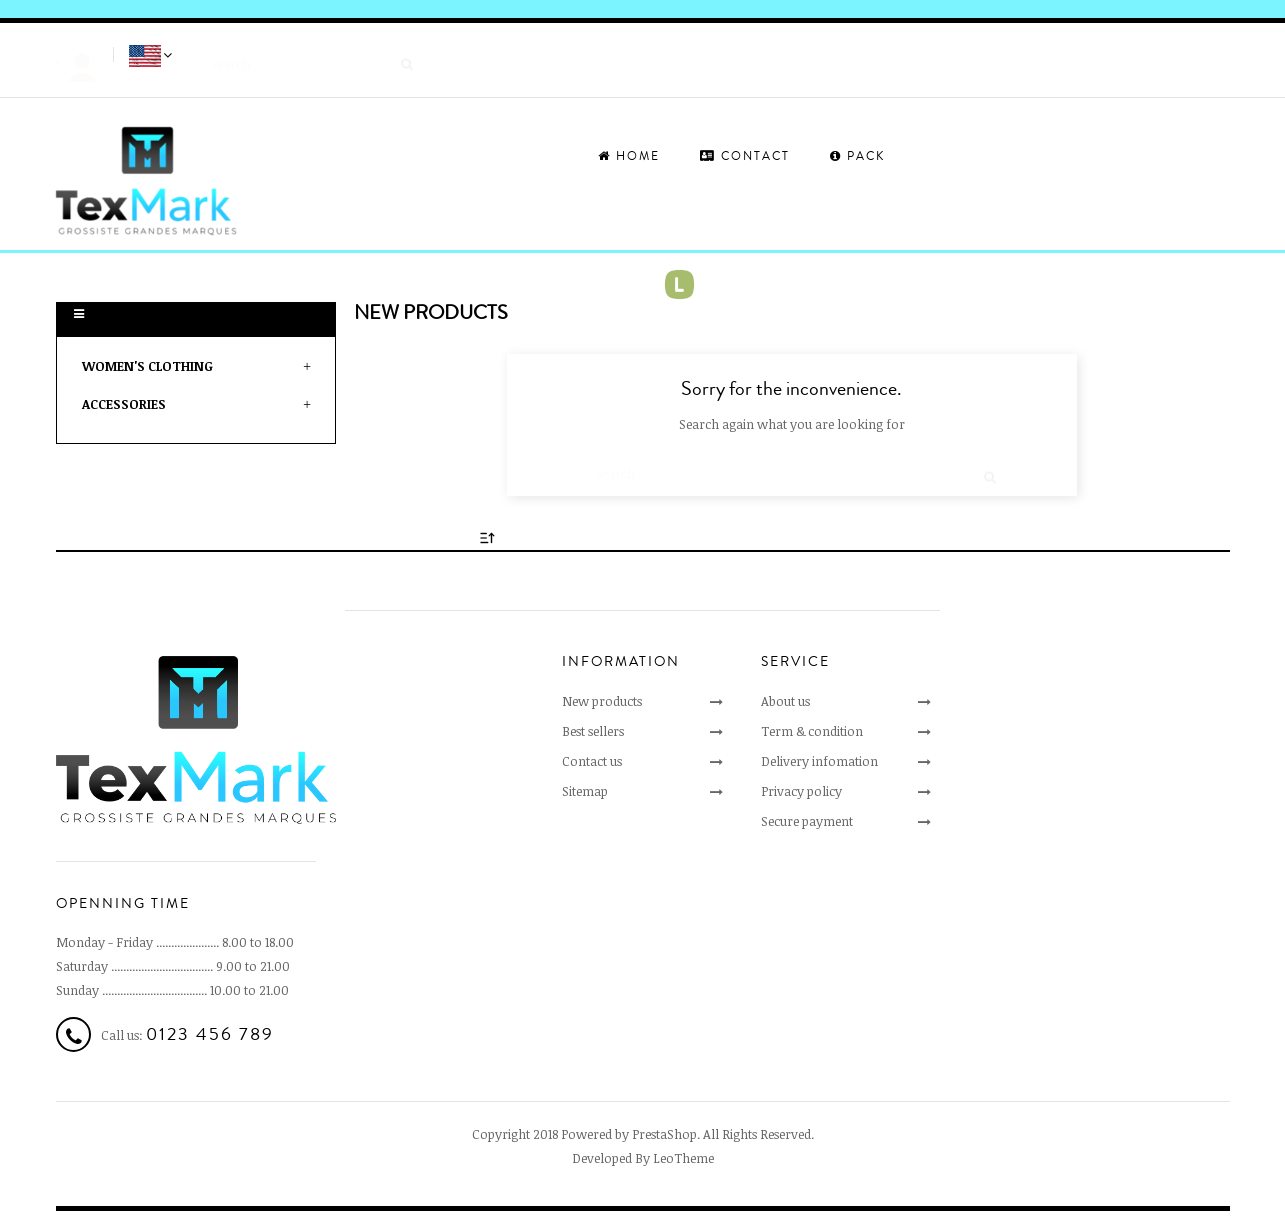 The height and width of the screenshot is (1220, 1285). What do you see at coordinates (679, 284) in the screenshot?
I see `indicates items or options starting with the letter "L"` at bounding box center [679, 284].